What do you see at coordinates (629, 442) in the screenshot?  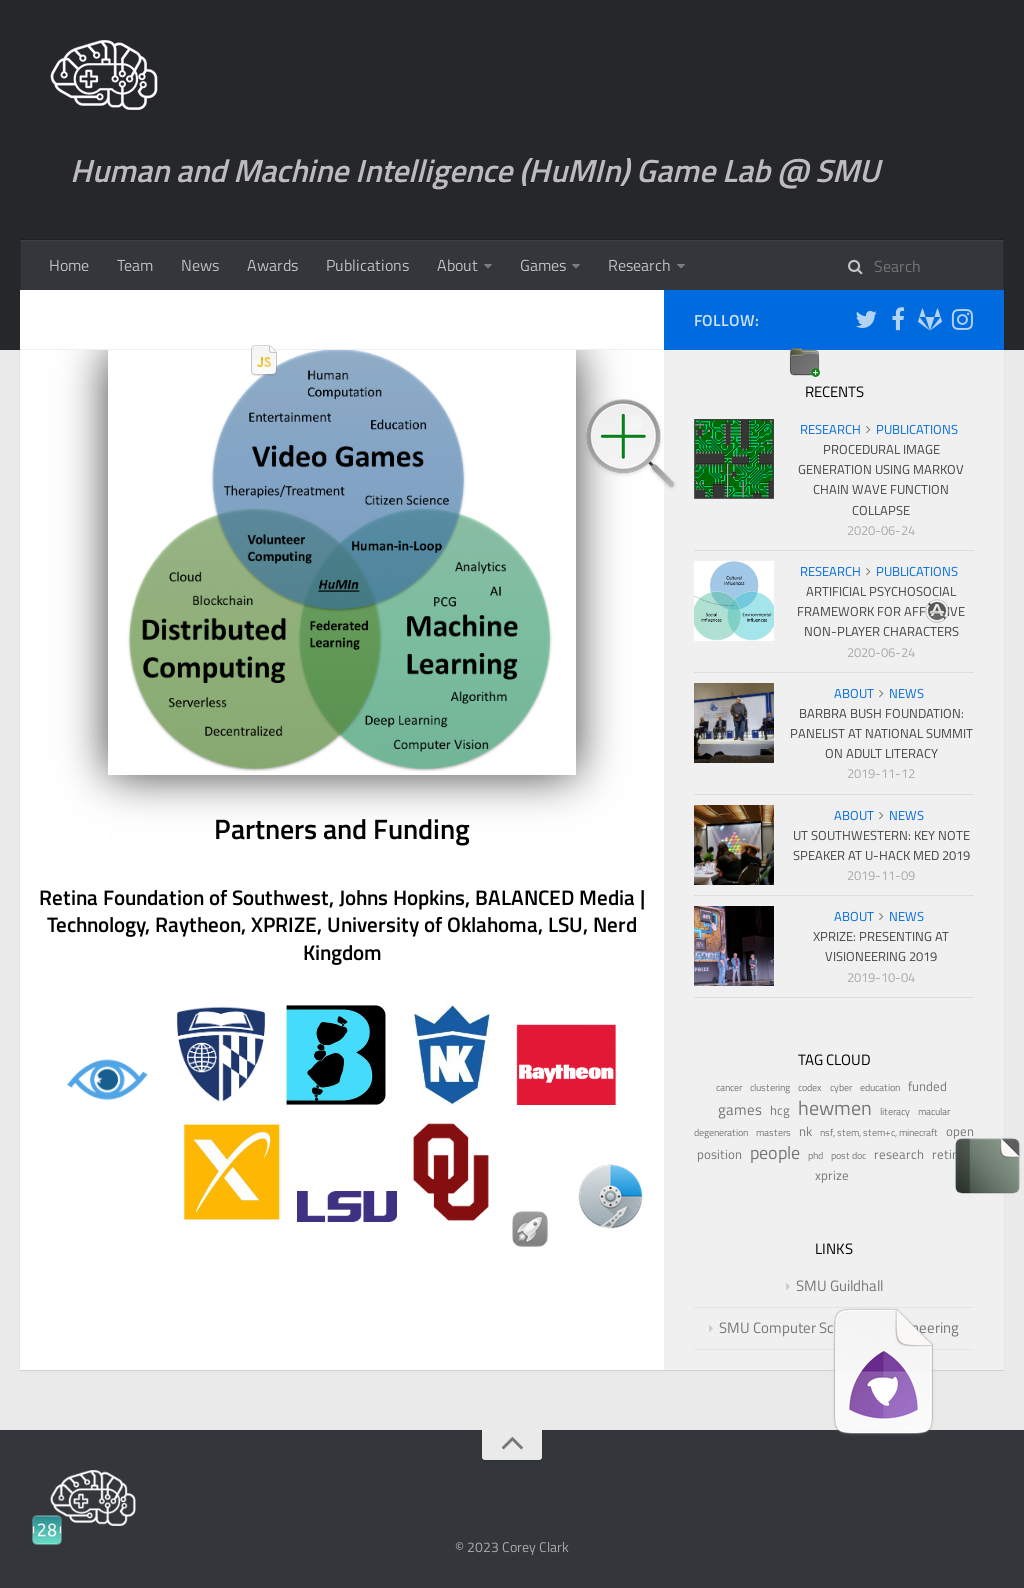 I see `zoom in on file or document` at bounding box center [629, 442].